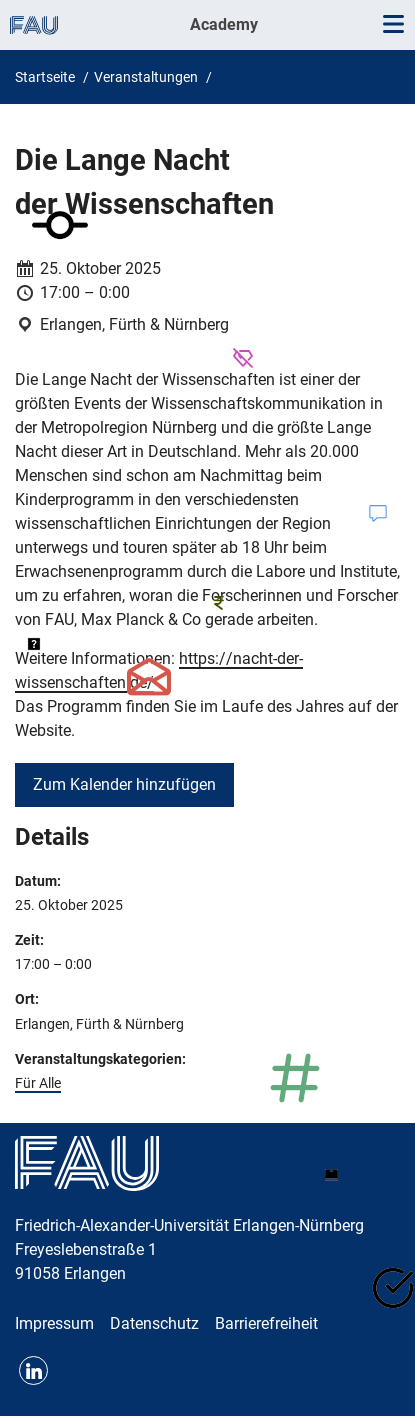 Image resolution: width=415 pixels, height=1416 pixels. What do you see at coordinates (219, 603) in the screenshot?
I see `indicates price or payment in Indian rupees` at bounding box center [219, 603].